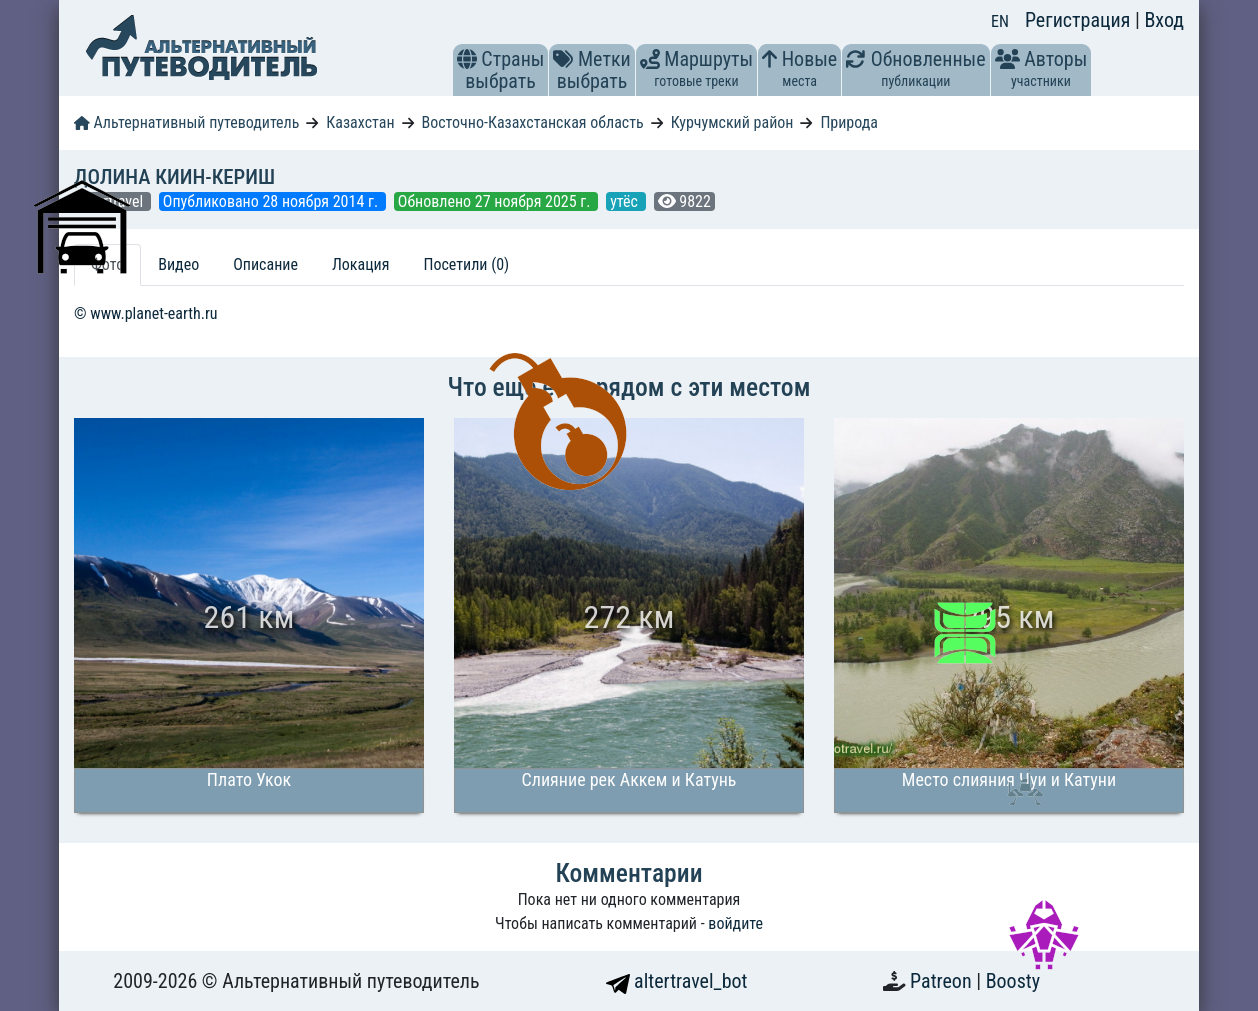 This screenshot has height=1011, width=1258. I want to click on decorative abstract game element or badge, so click(965, 633).